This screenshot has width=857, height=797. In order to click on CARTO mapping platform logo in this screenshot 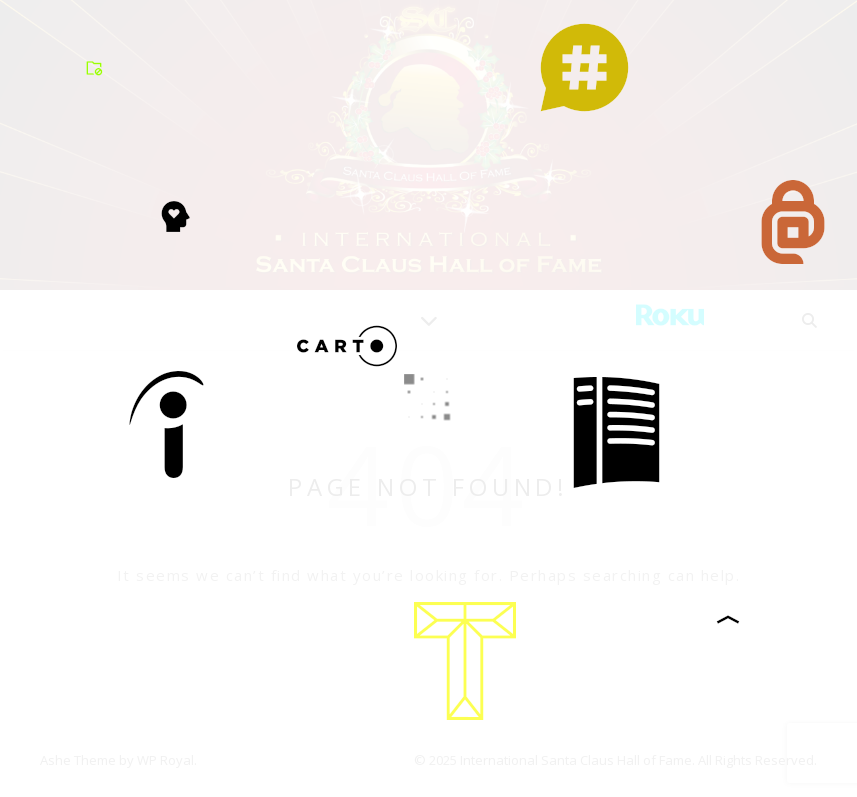, I will do `click(347, 346)`.